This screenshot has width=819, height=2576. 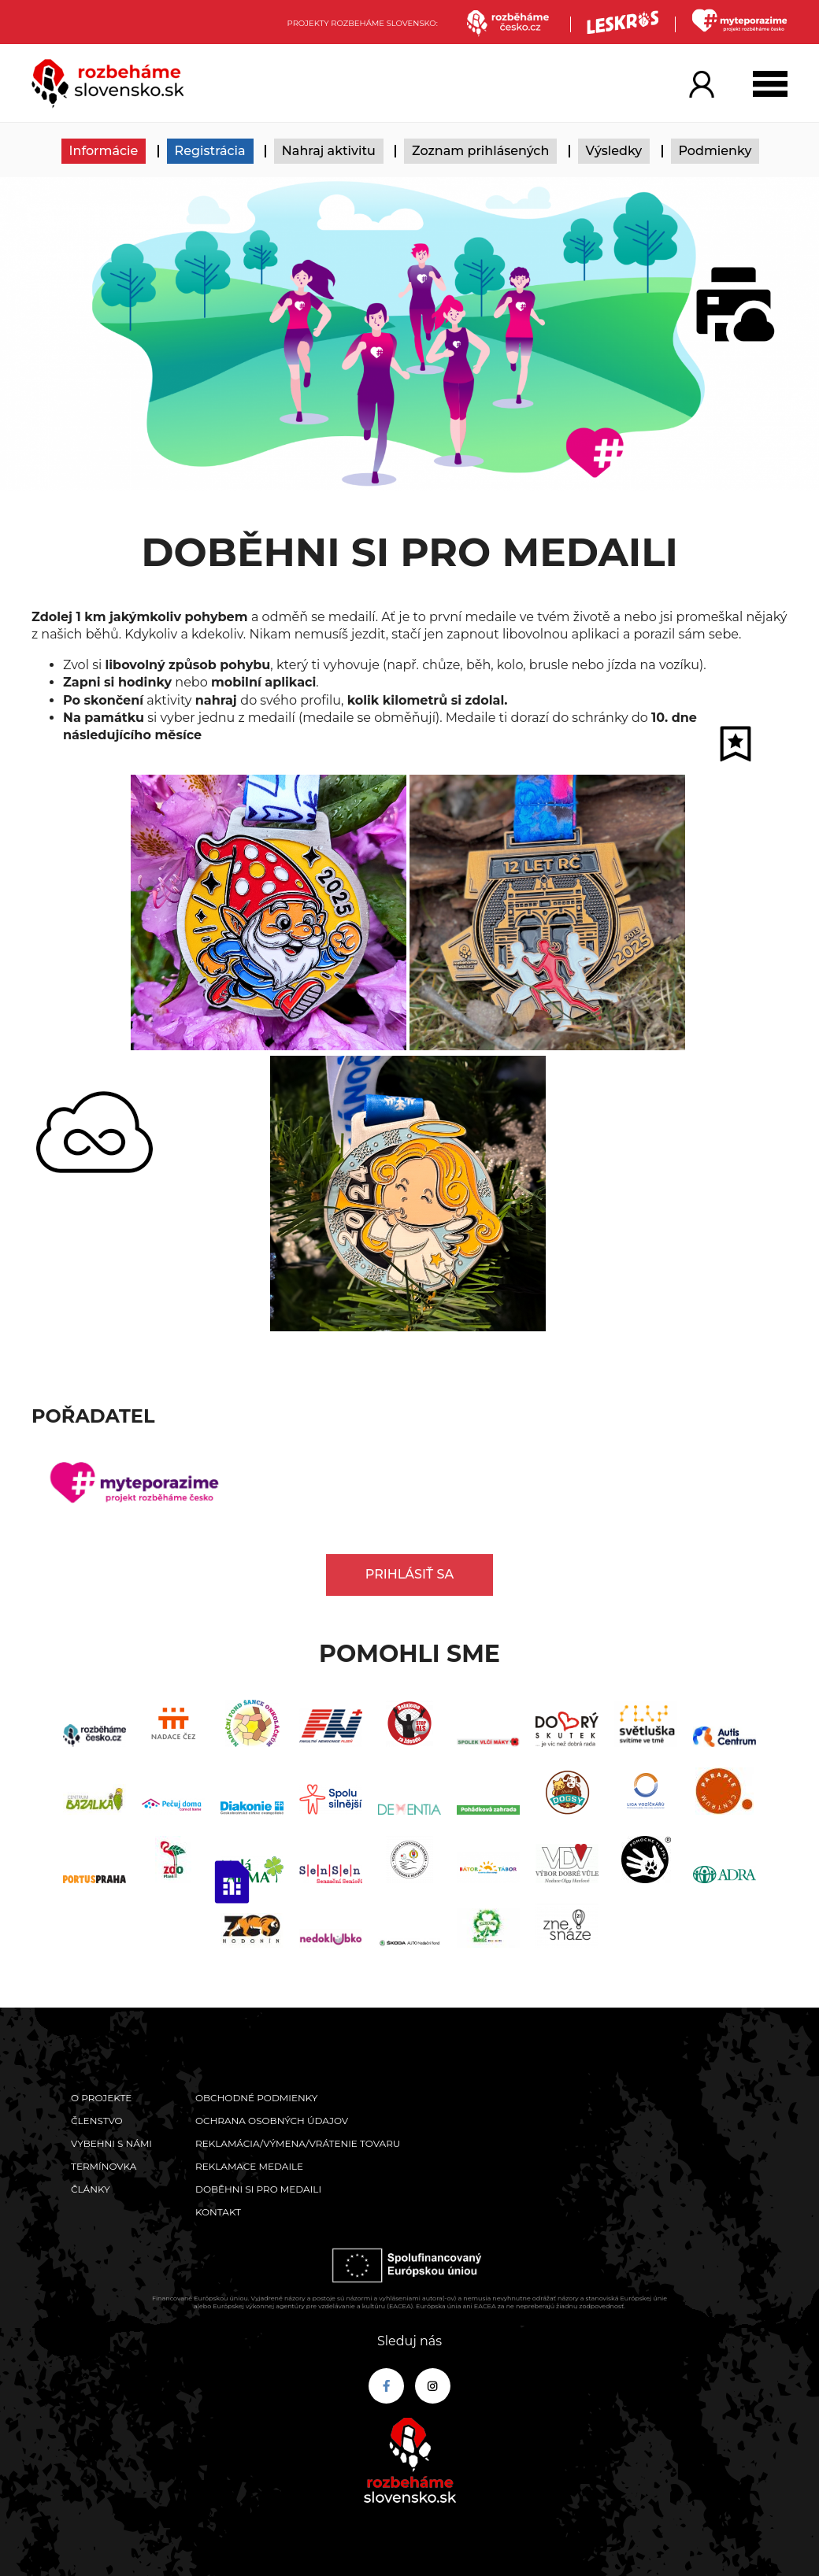 I want to click on bookmark this item as a favorite, so click(x=736, y=743).